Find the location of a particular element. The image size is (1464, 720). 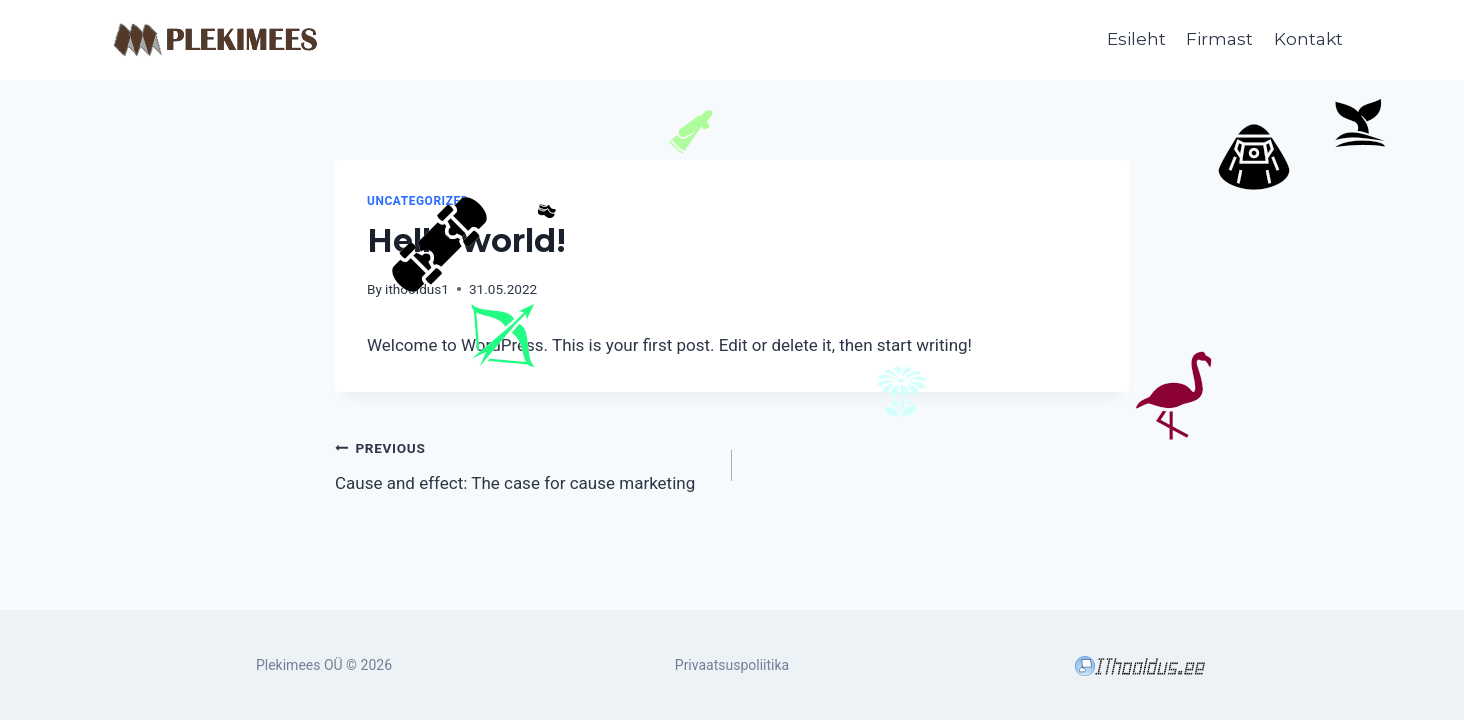

access skateboarding or skating activities is located at coordinates (439, 244).